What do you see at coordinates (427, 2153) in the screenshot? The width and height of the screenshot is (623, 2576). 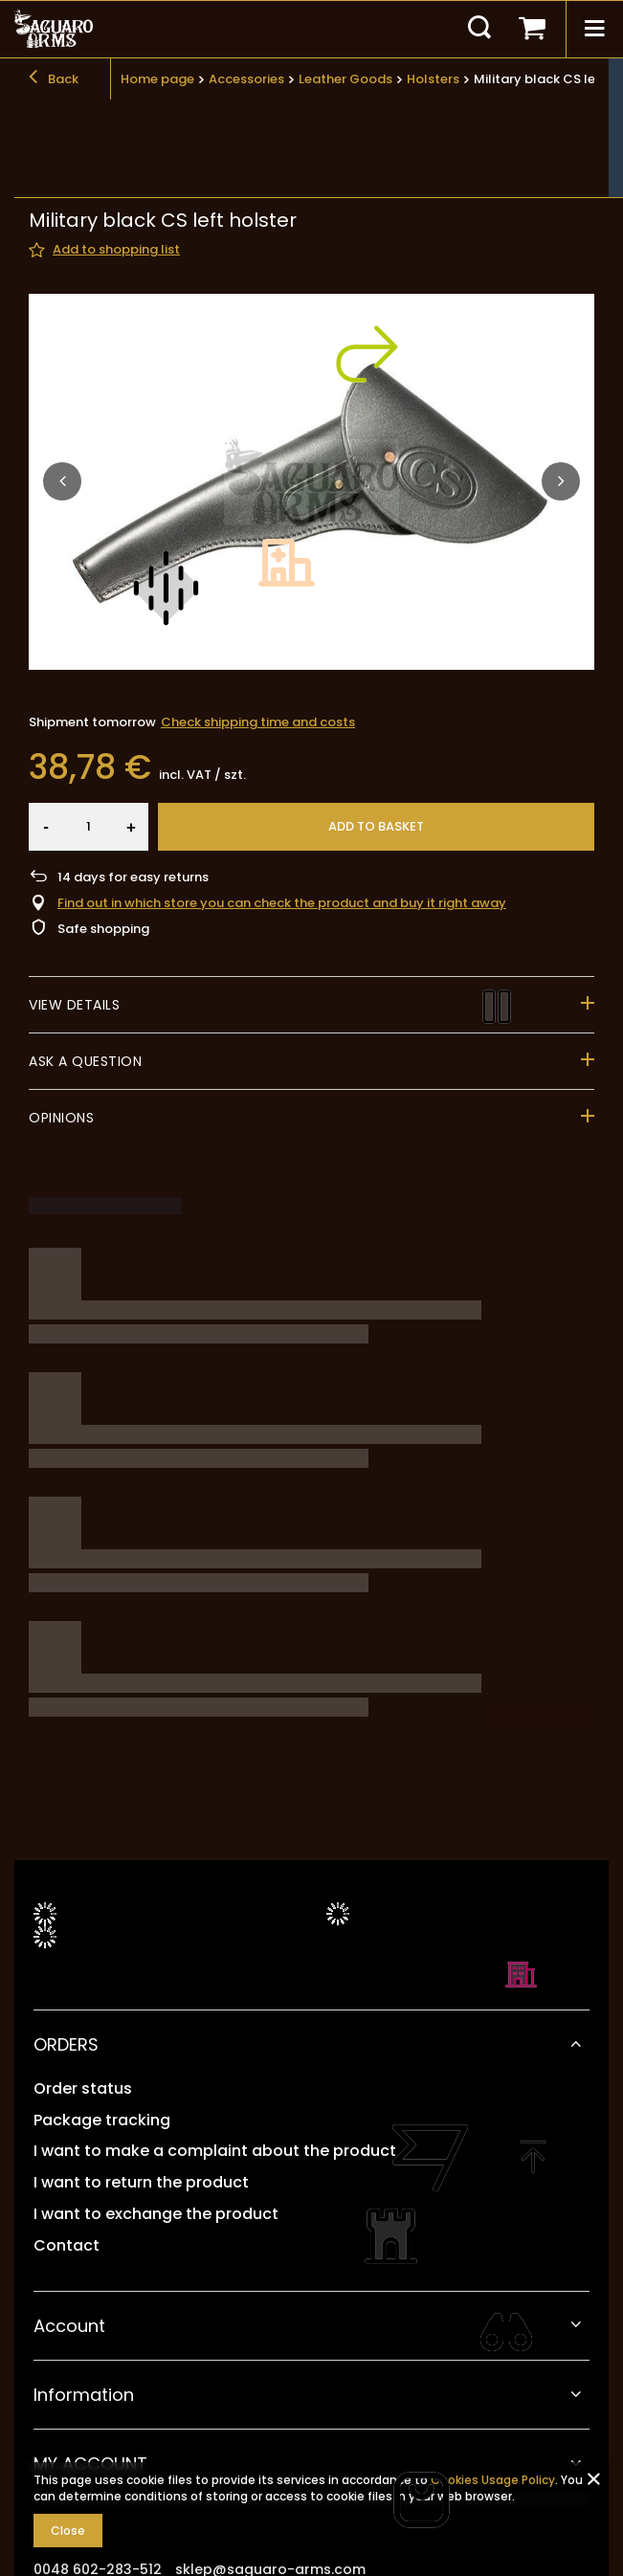 I see `flag or bookmark an item` at bounding box center [427, 2153].